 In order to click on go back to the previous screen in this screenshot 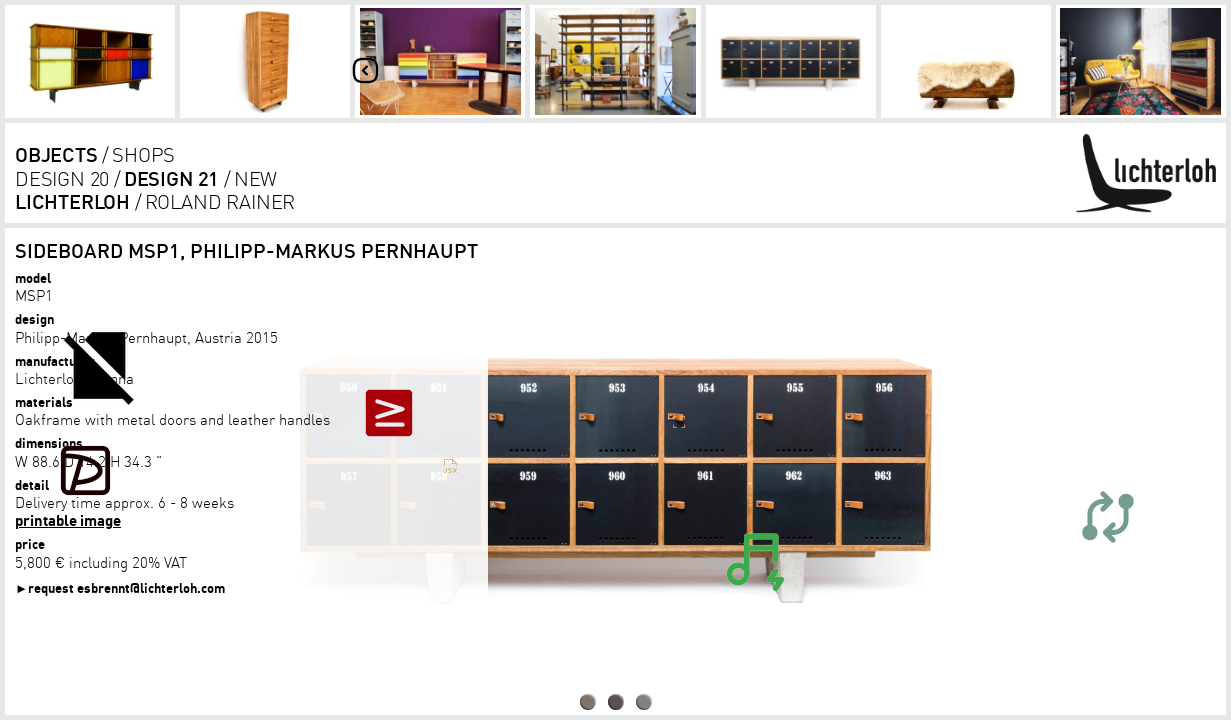, I will do `click(365, 70)`.